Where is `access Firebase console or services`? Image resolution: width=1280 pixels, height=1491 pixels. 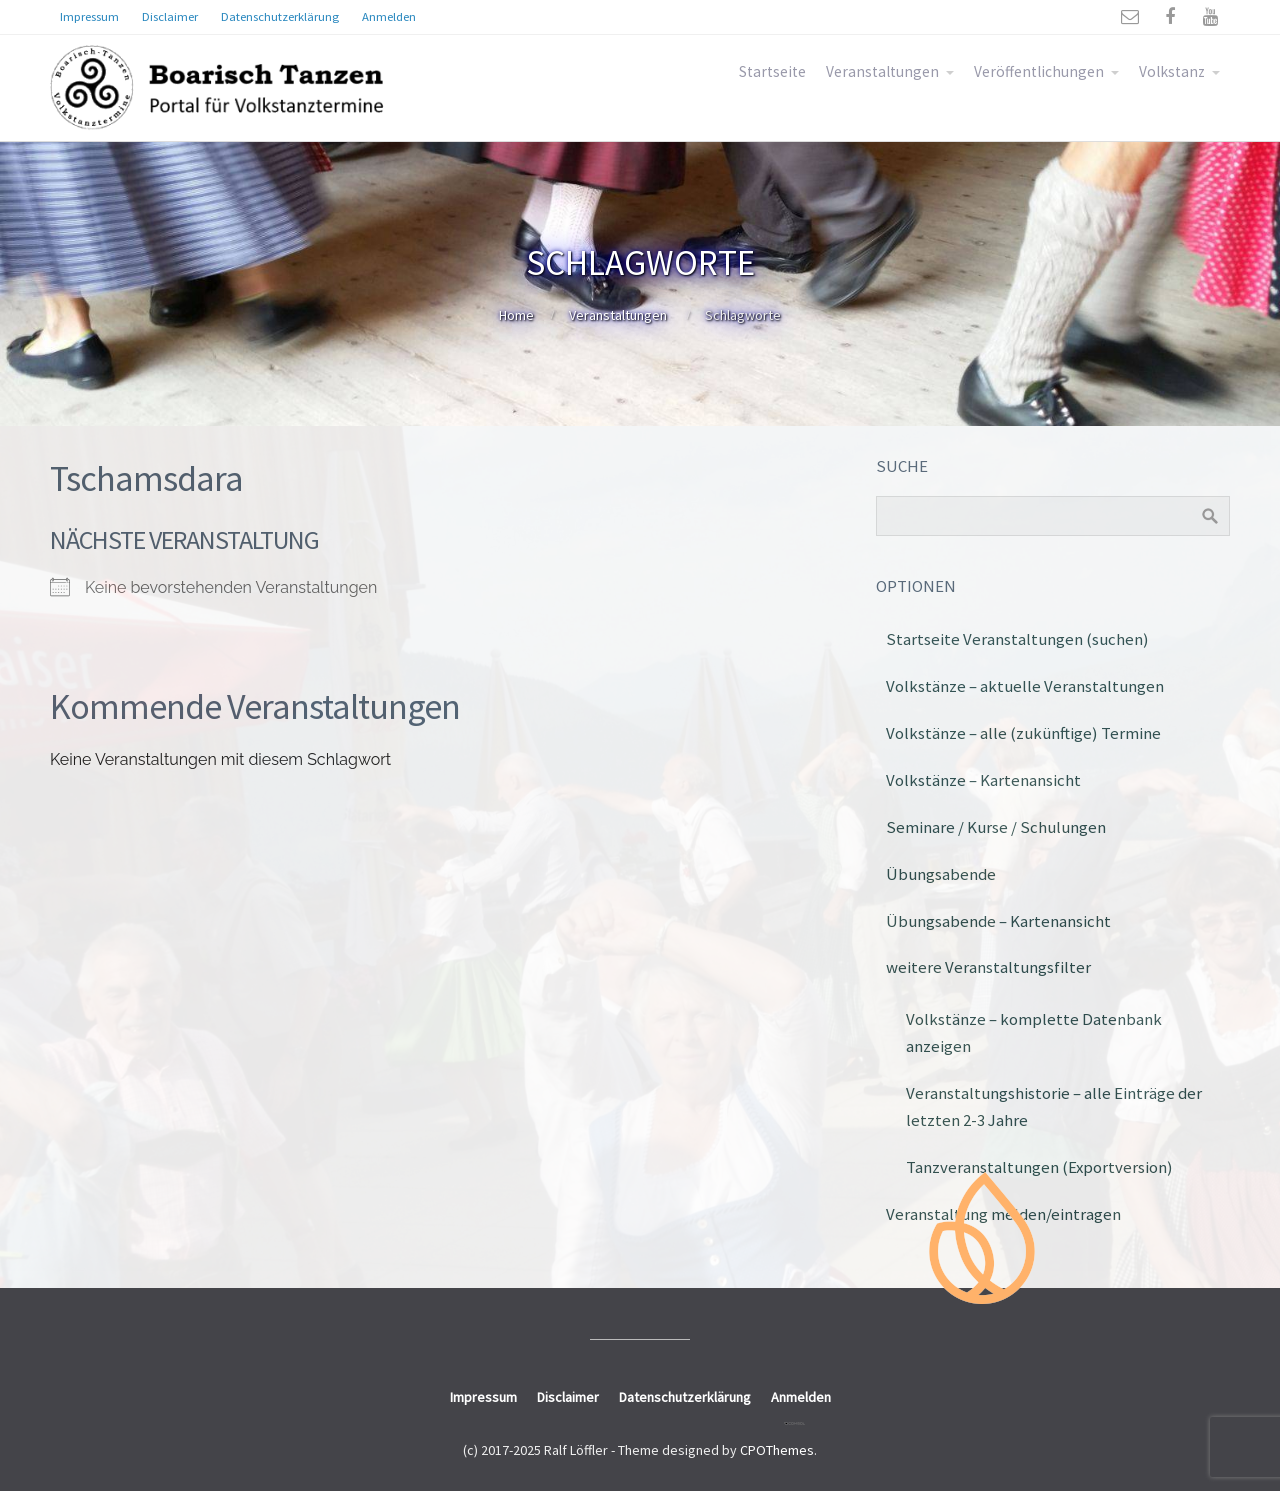 access Firebase console or services is located at coordinates (982, 1238).